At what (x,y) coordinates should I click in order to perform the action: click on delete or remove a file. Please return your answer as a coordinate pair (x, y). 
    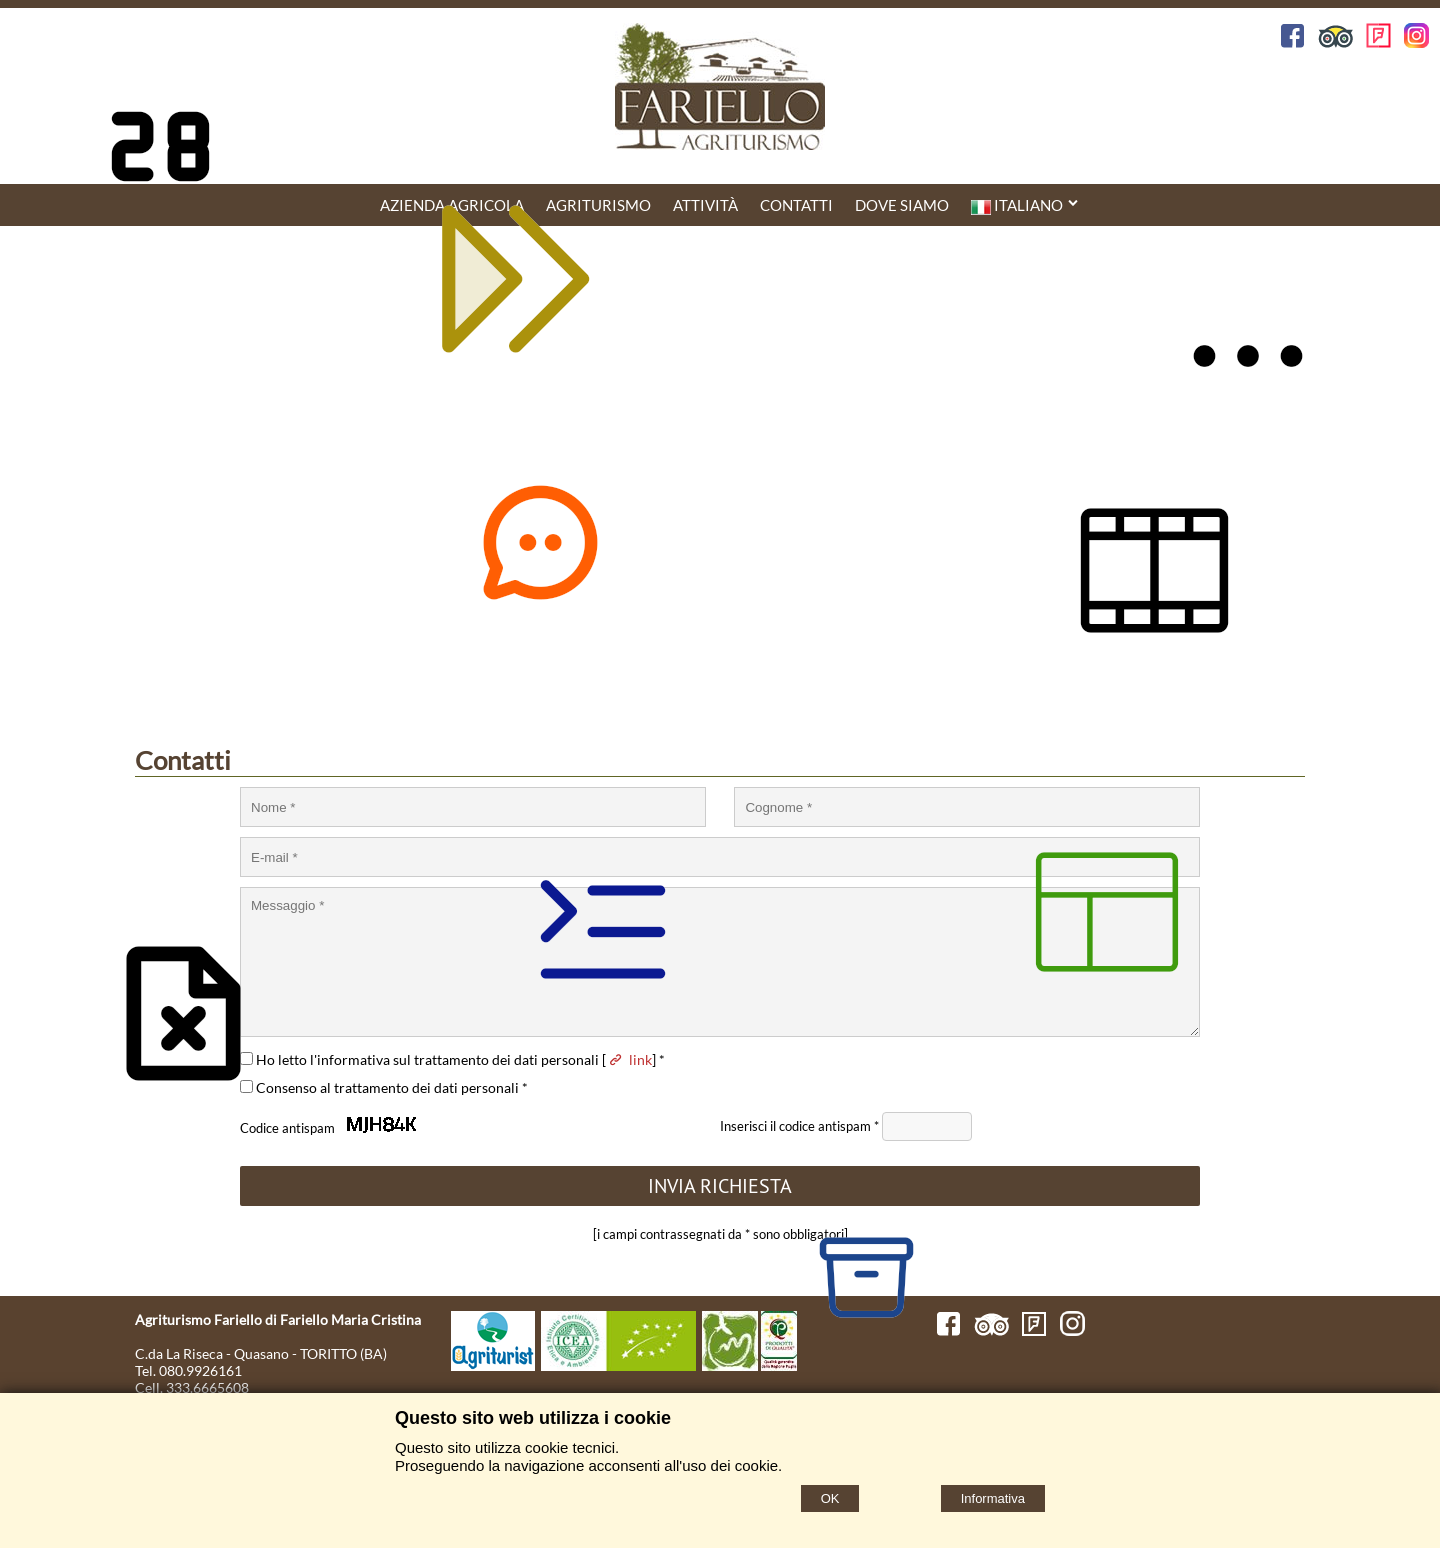
    Looking at the image, I should click on (183, 1013).